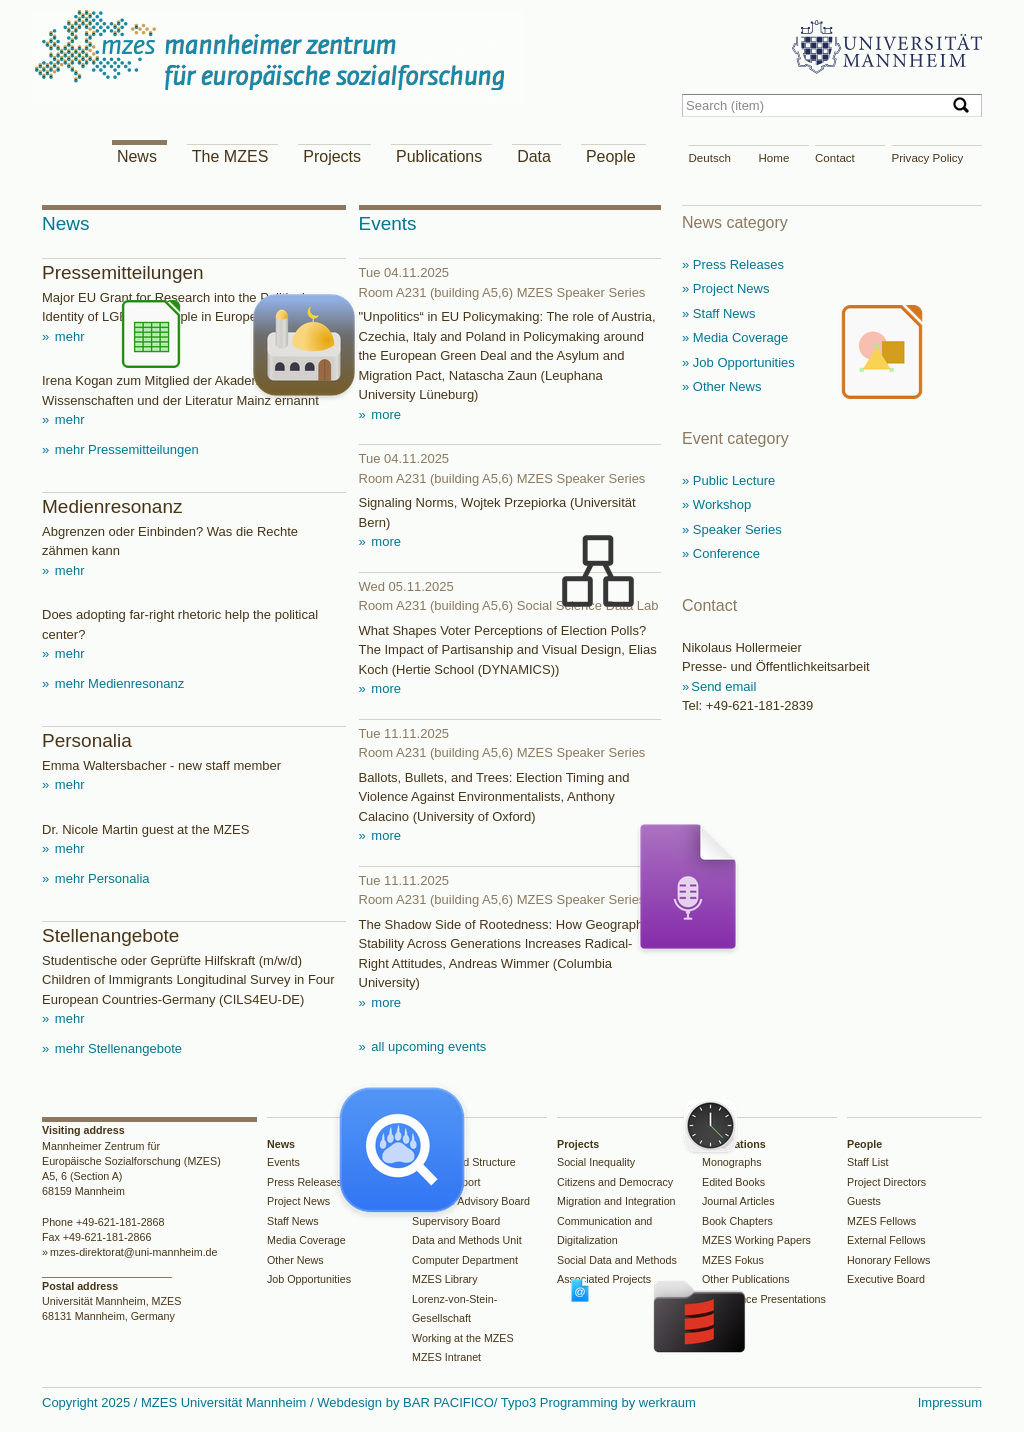 This screenshot has height=1432, width=1024. What do you see at coordinates (710, 1125) in the screenshot?
I see `open go for it productivity app` at bounding box center [710, 1125].